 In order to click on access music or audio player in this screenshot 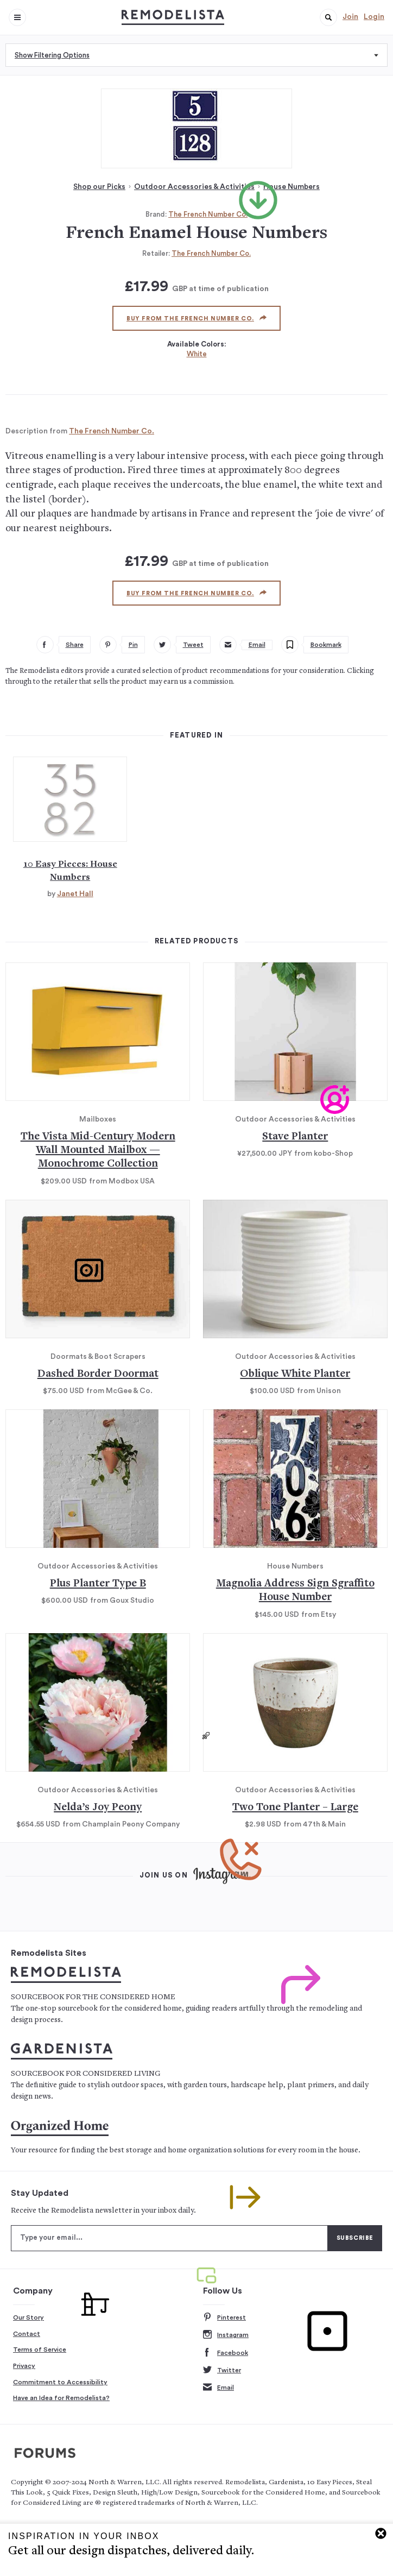, I will do `click(89, 1270)`.